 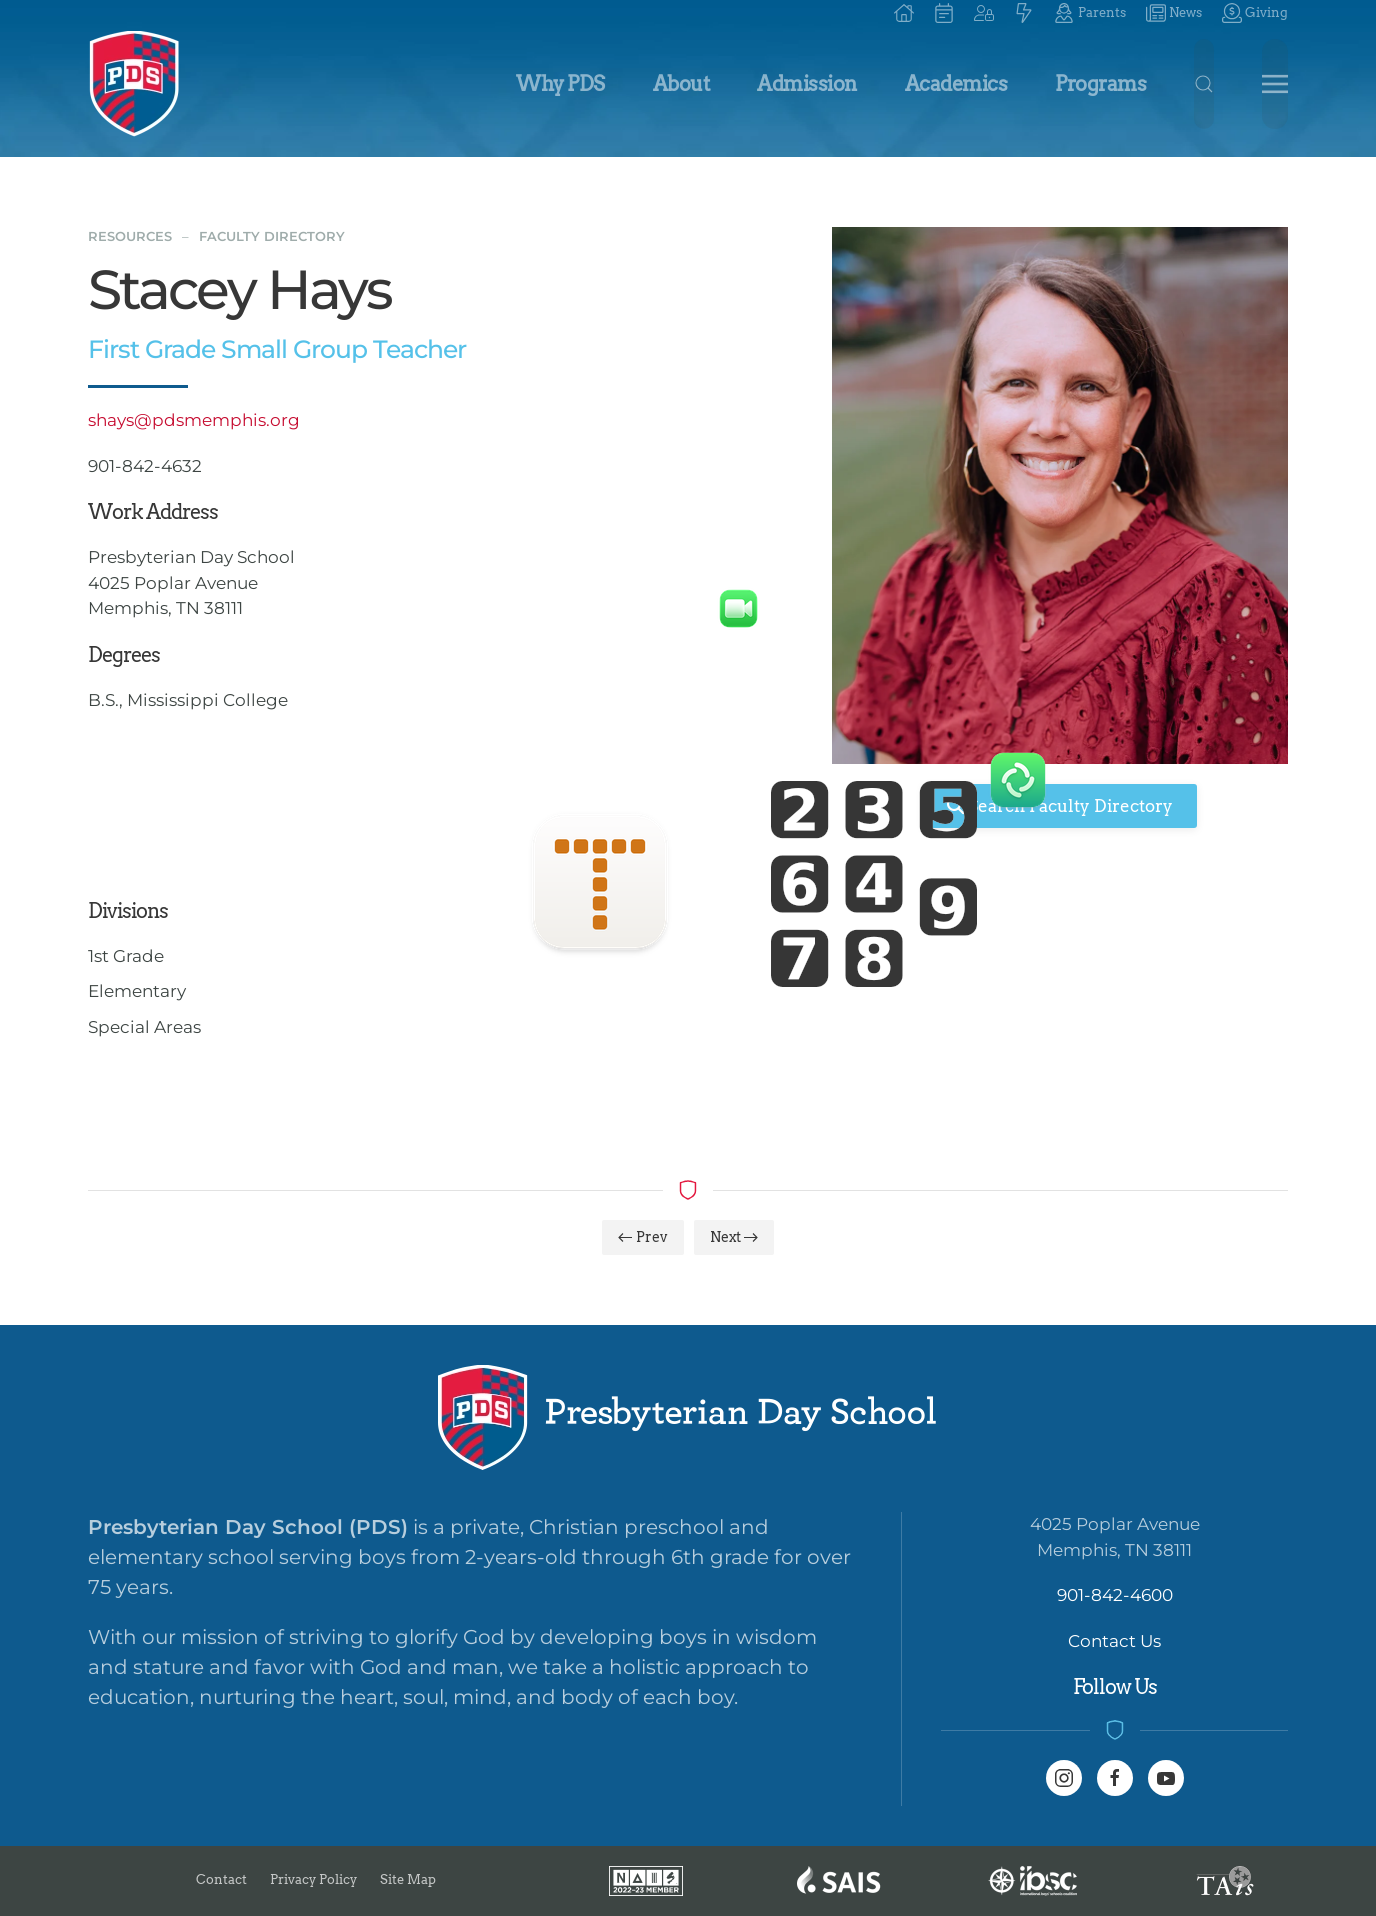 What do you see at coordinates (874, 884) in the screenshot?
I see `launch taquin sliding puzzle game` at bounding box center [874, 884].